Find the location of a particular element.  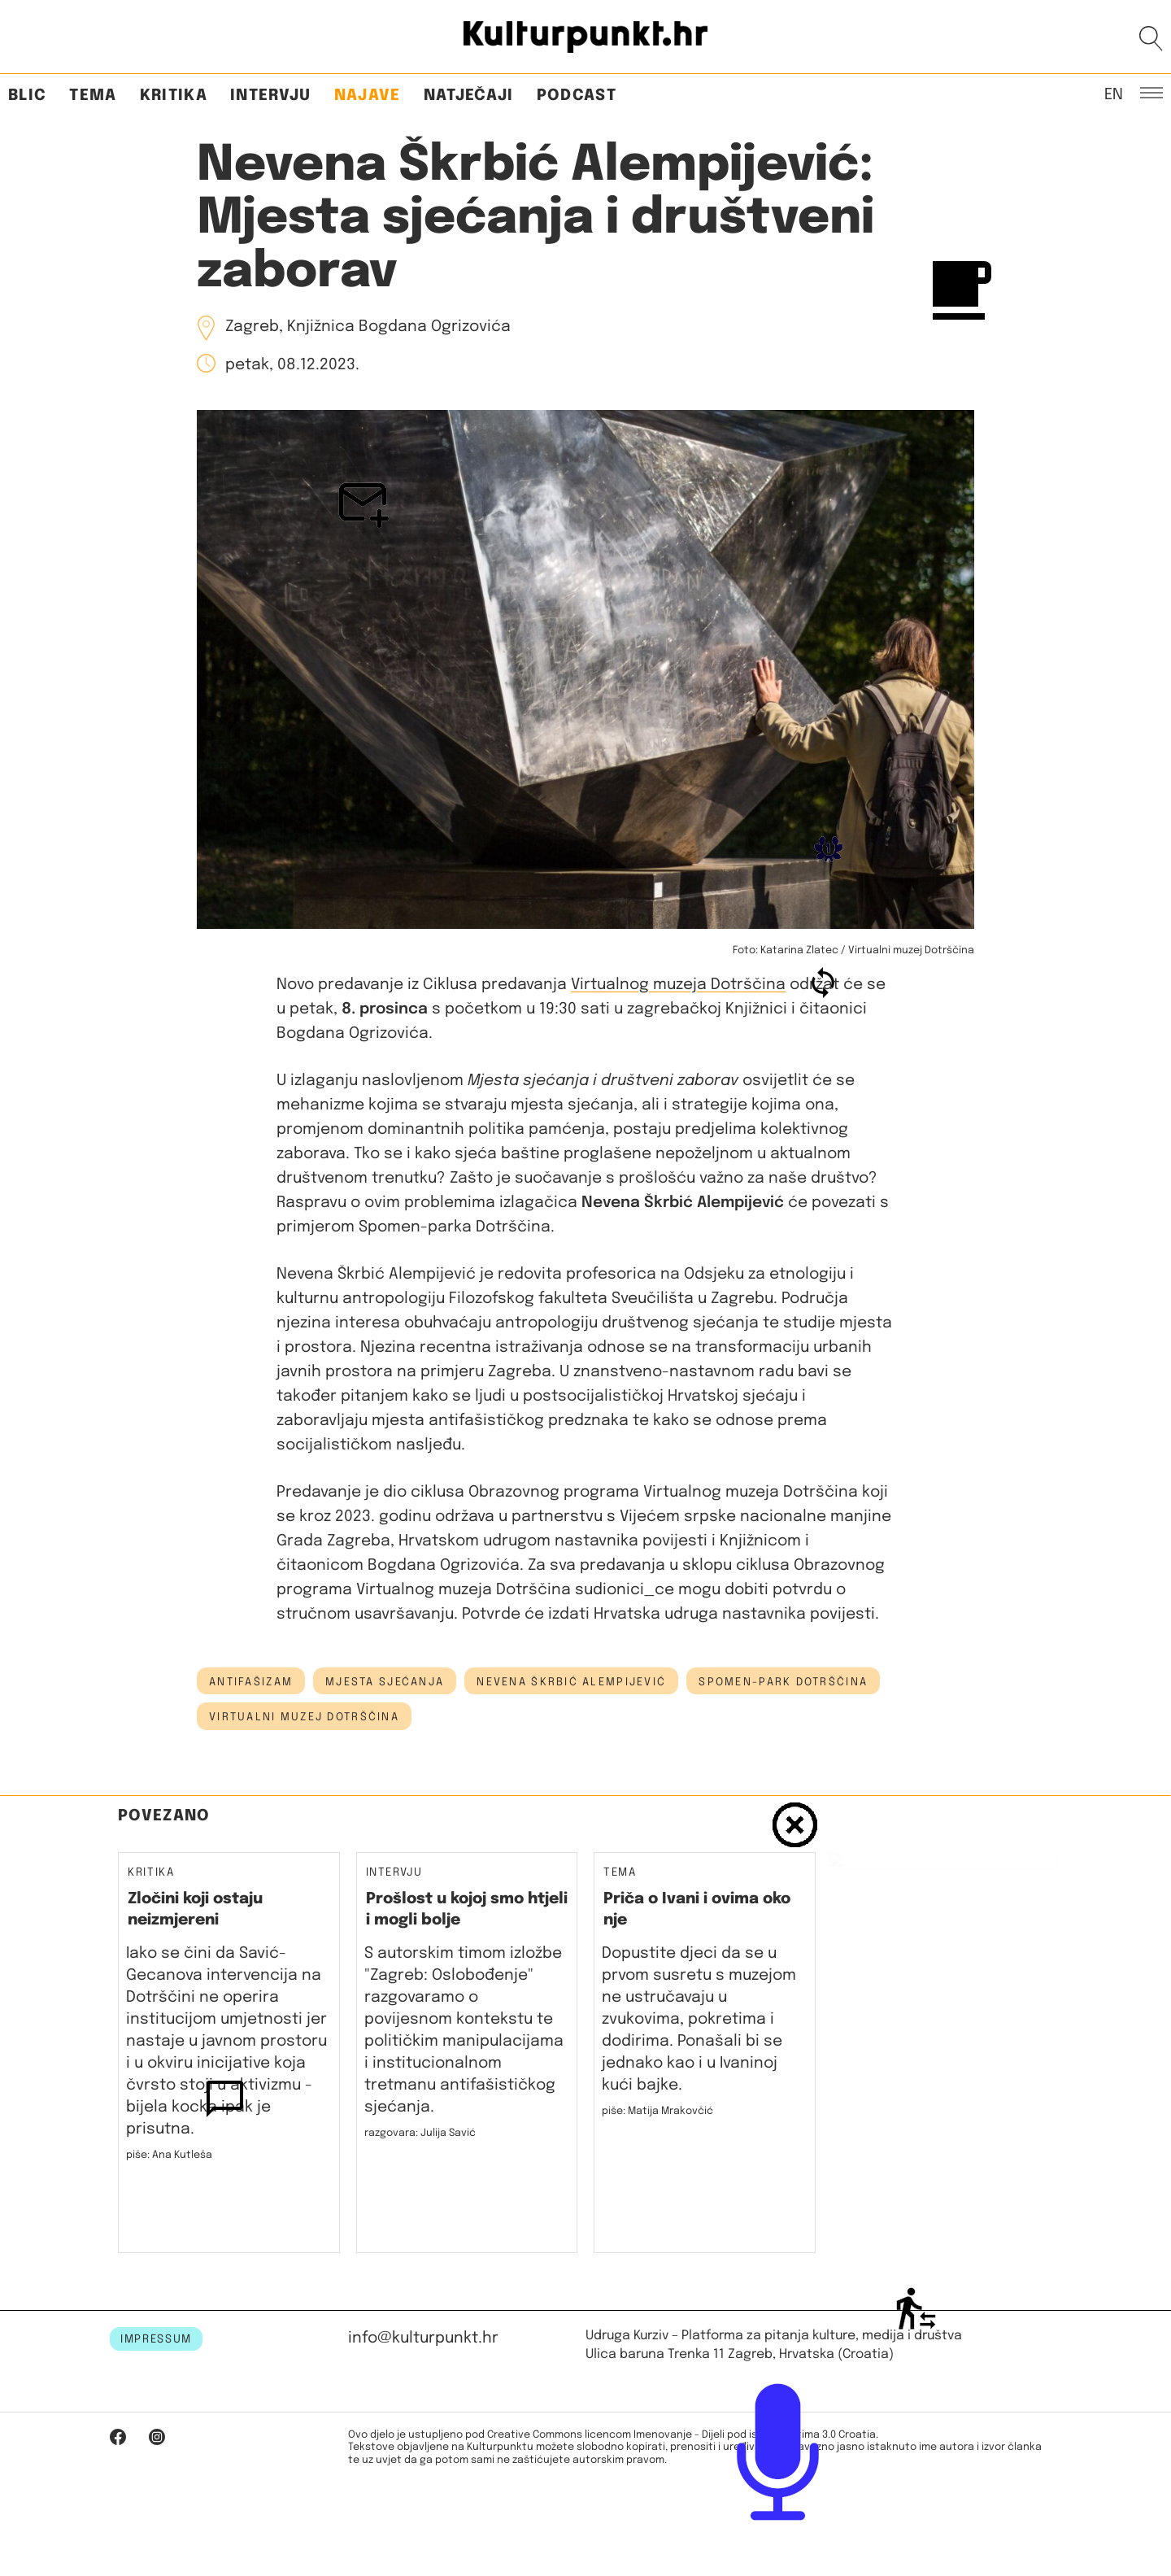

compose a new email is located at coordinates (363, 502).